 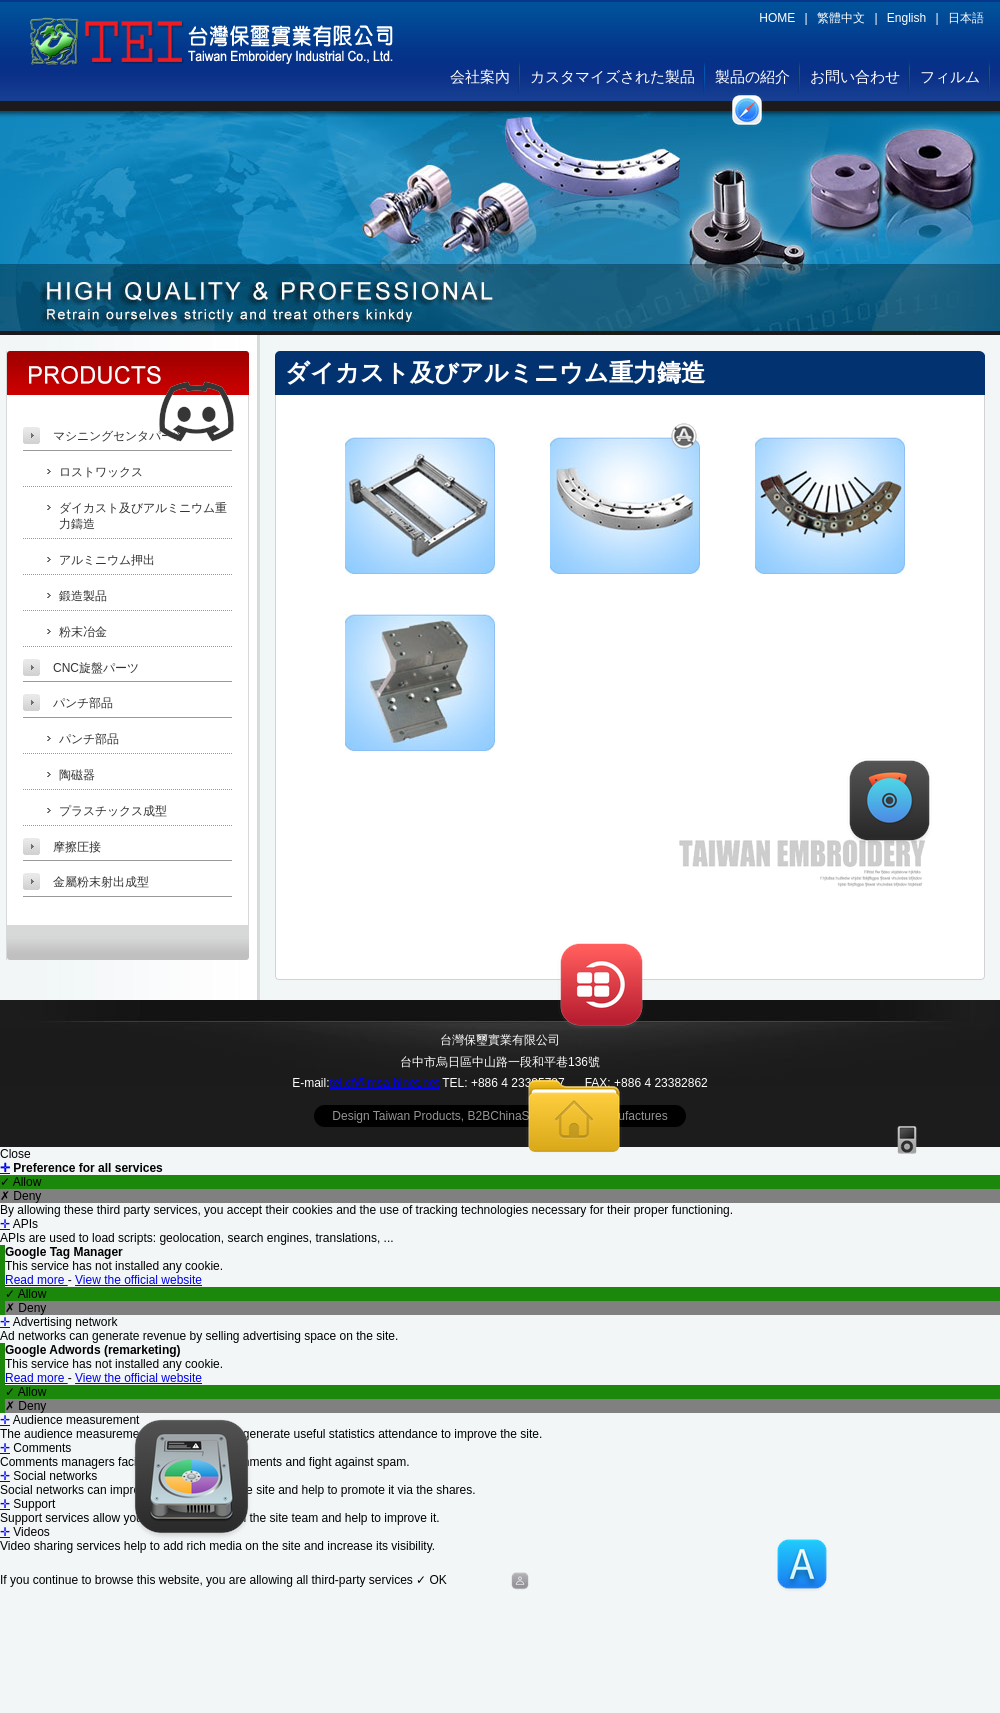 What do you see at coordinates (520, 1581) in the screenshot?
I see `configure LDAP directory service settings` at bounding box center [520, 1581].